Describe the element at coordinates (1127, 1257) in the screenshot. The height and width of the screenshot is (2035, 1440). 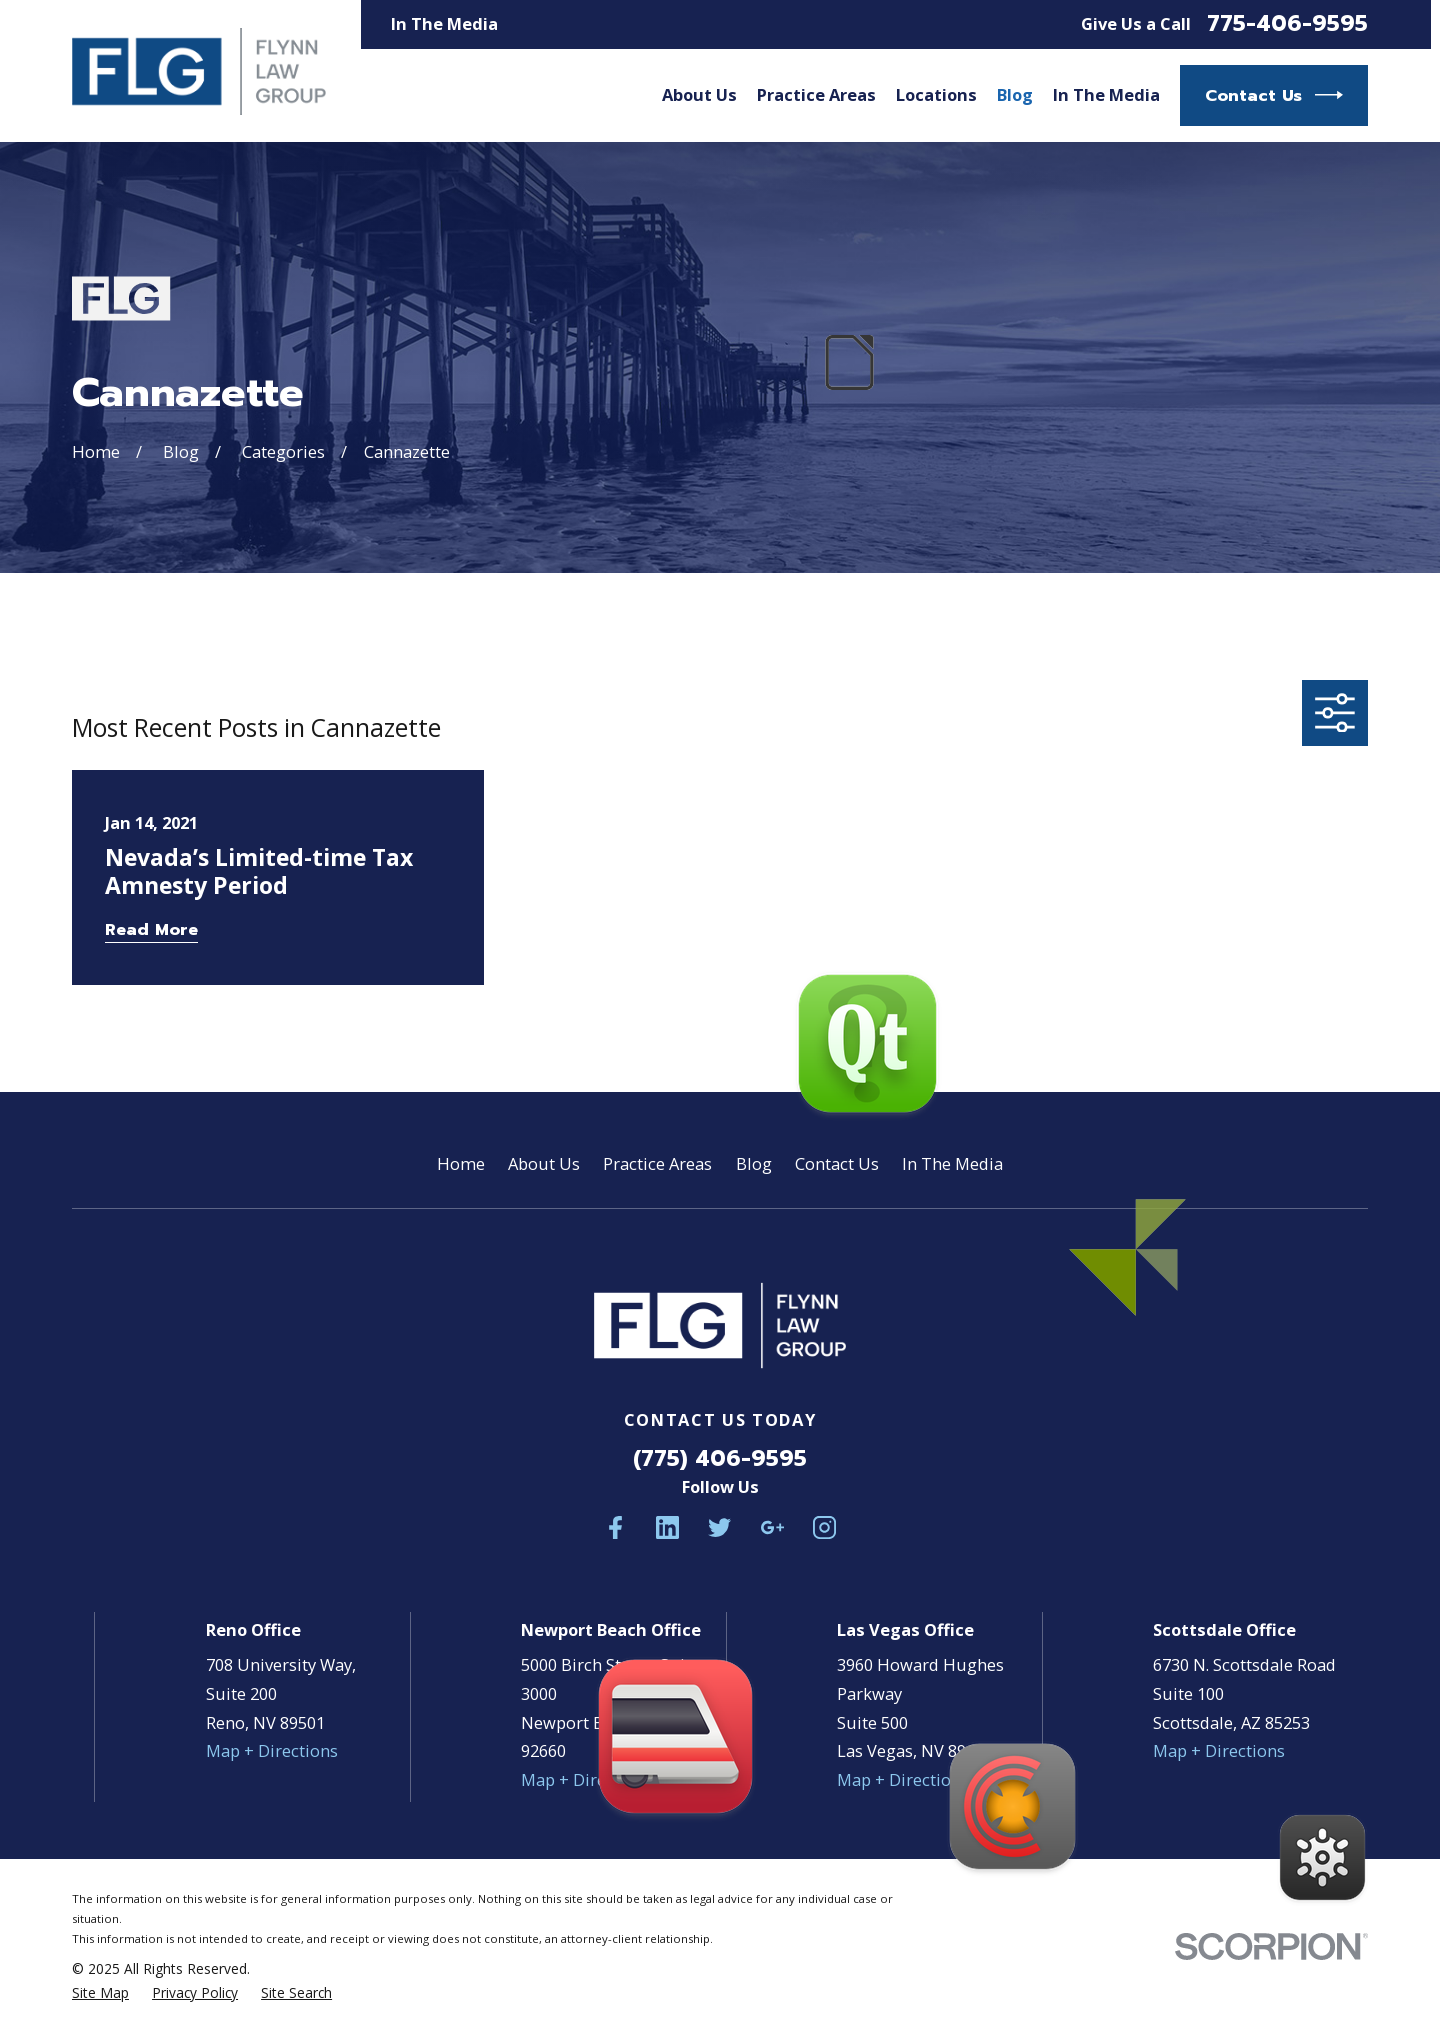
I see `open the adwaita demo application` at that location.